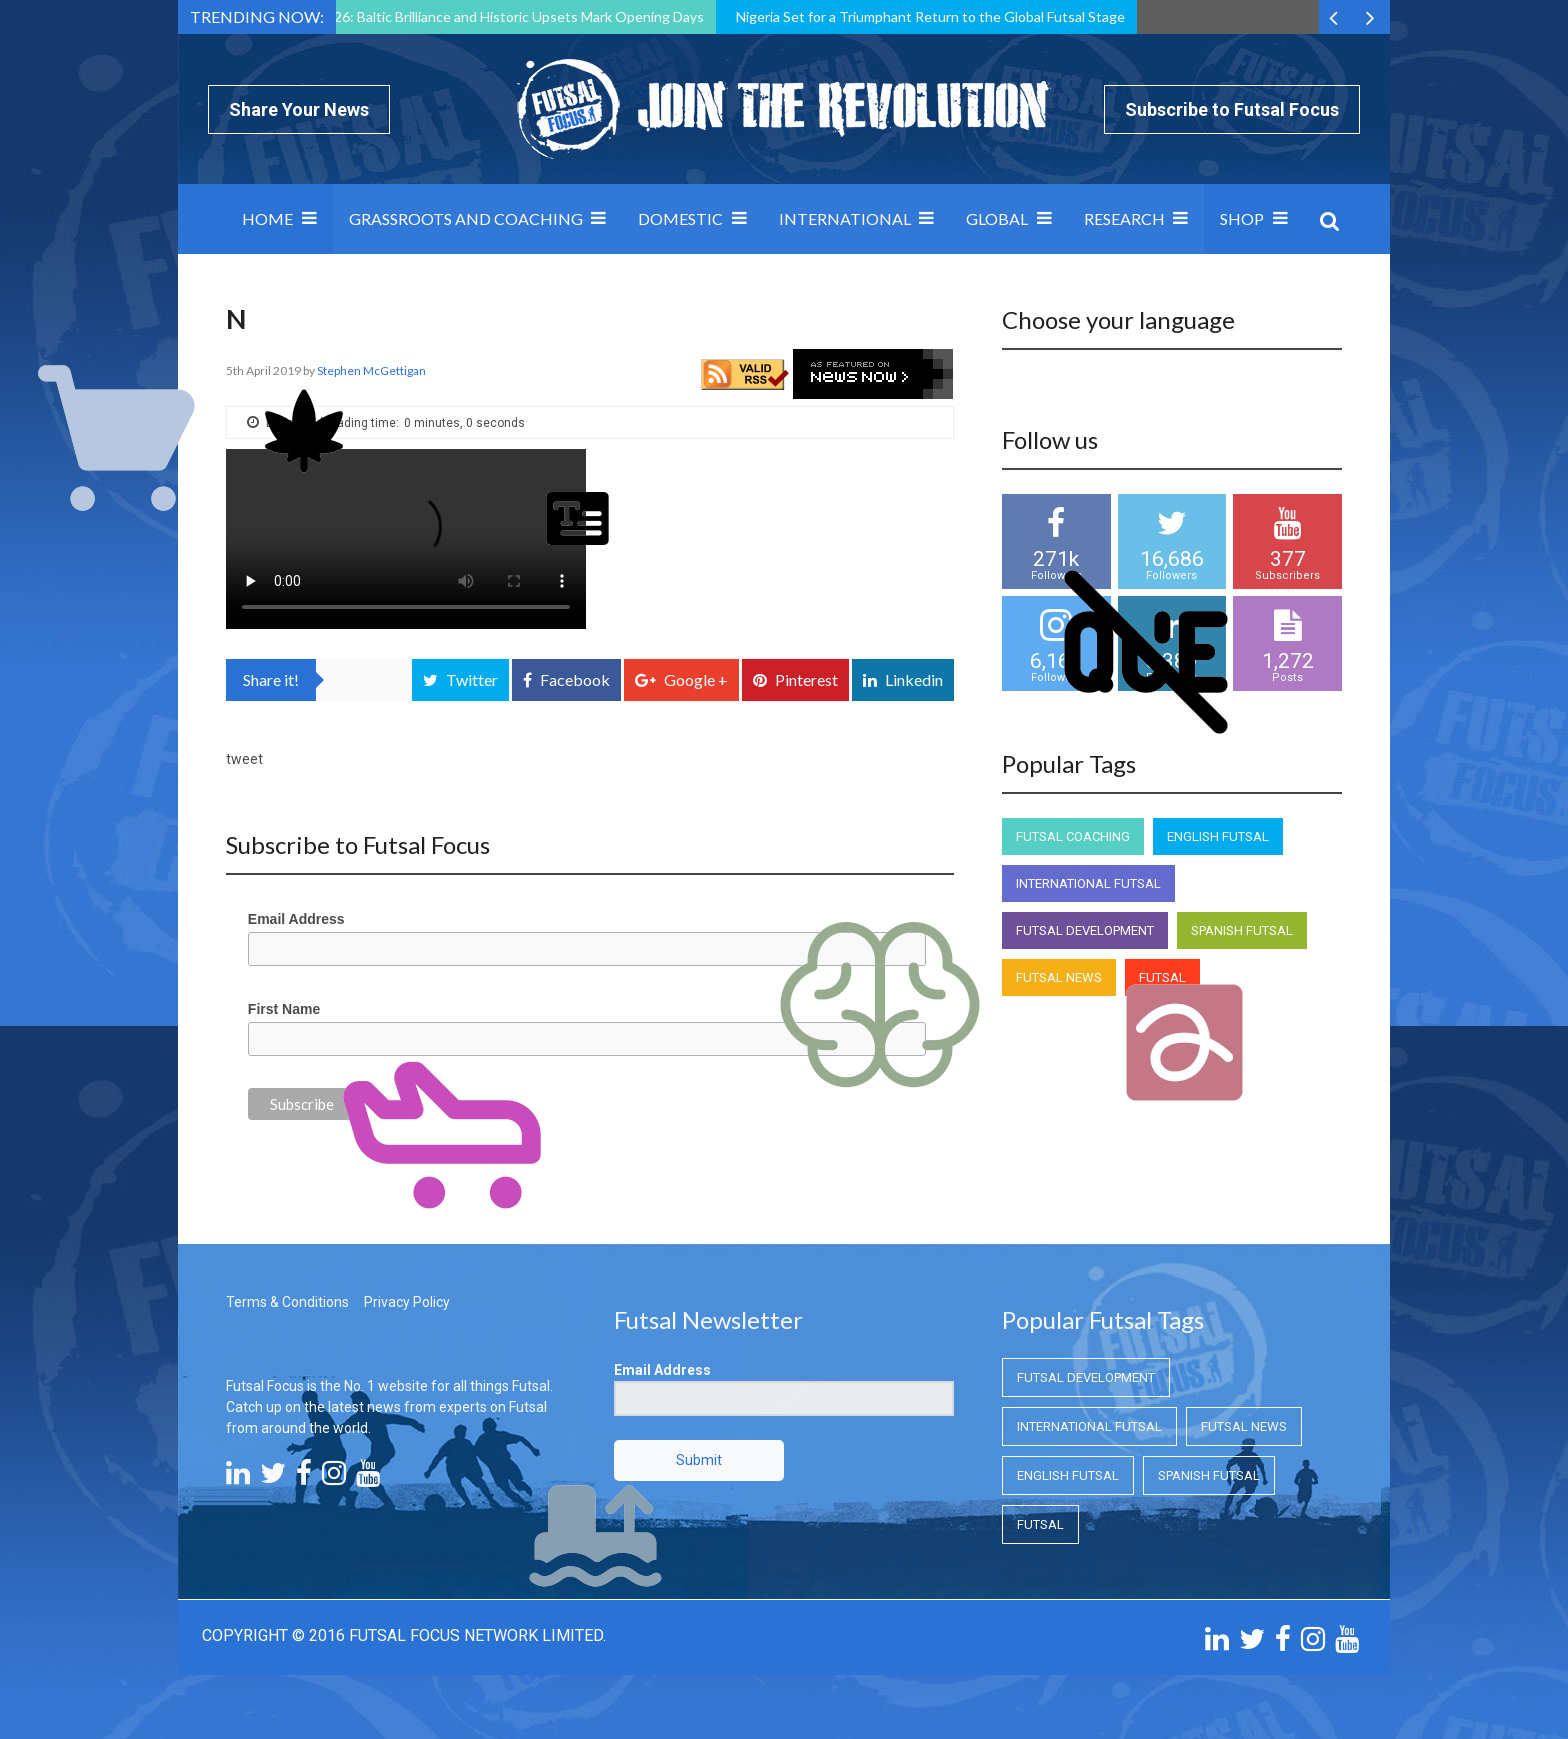  What do you see at coordinates (577, 518) in the screenshot?
I see `read articles from The New York Times` at bounding box center [577, 518].